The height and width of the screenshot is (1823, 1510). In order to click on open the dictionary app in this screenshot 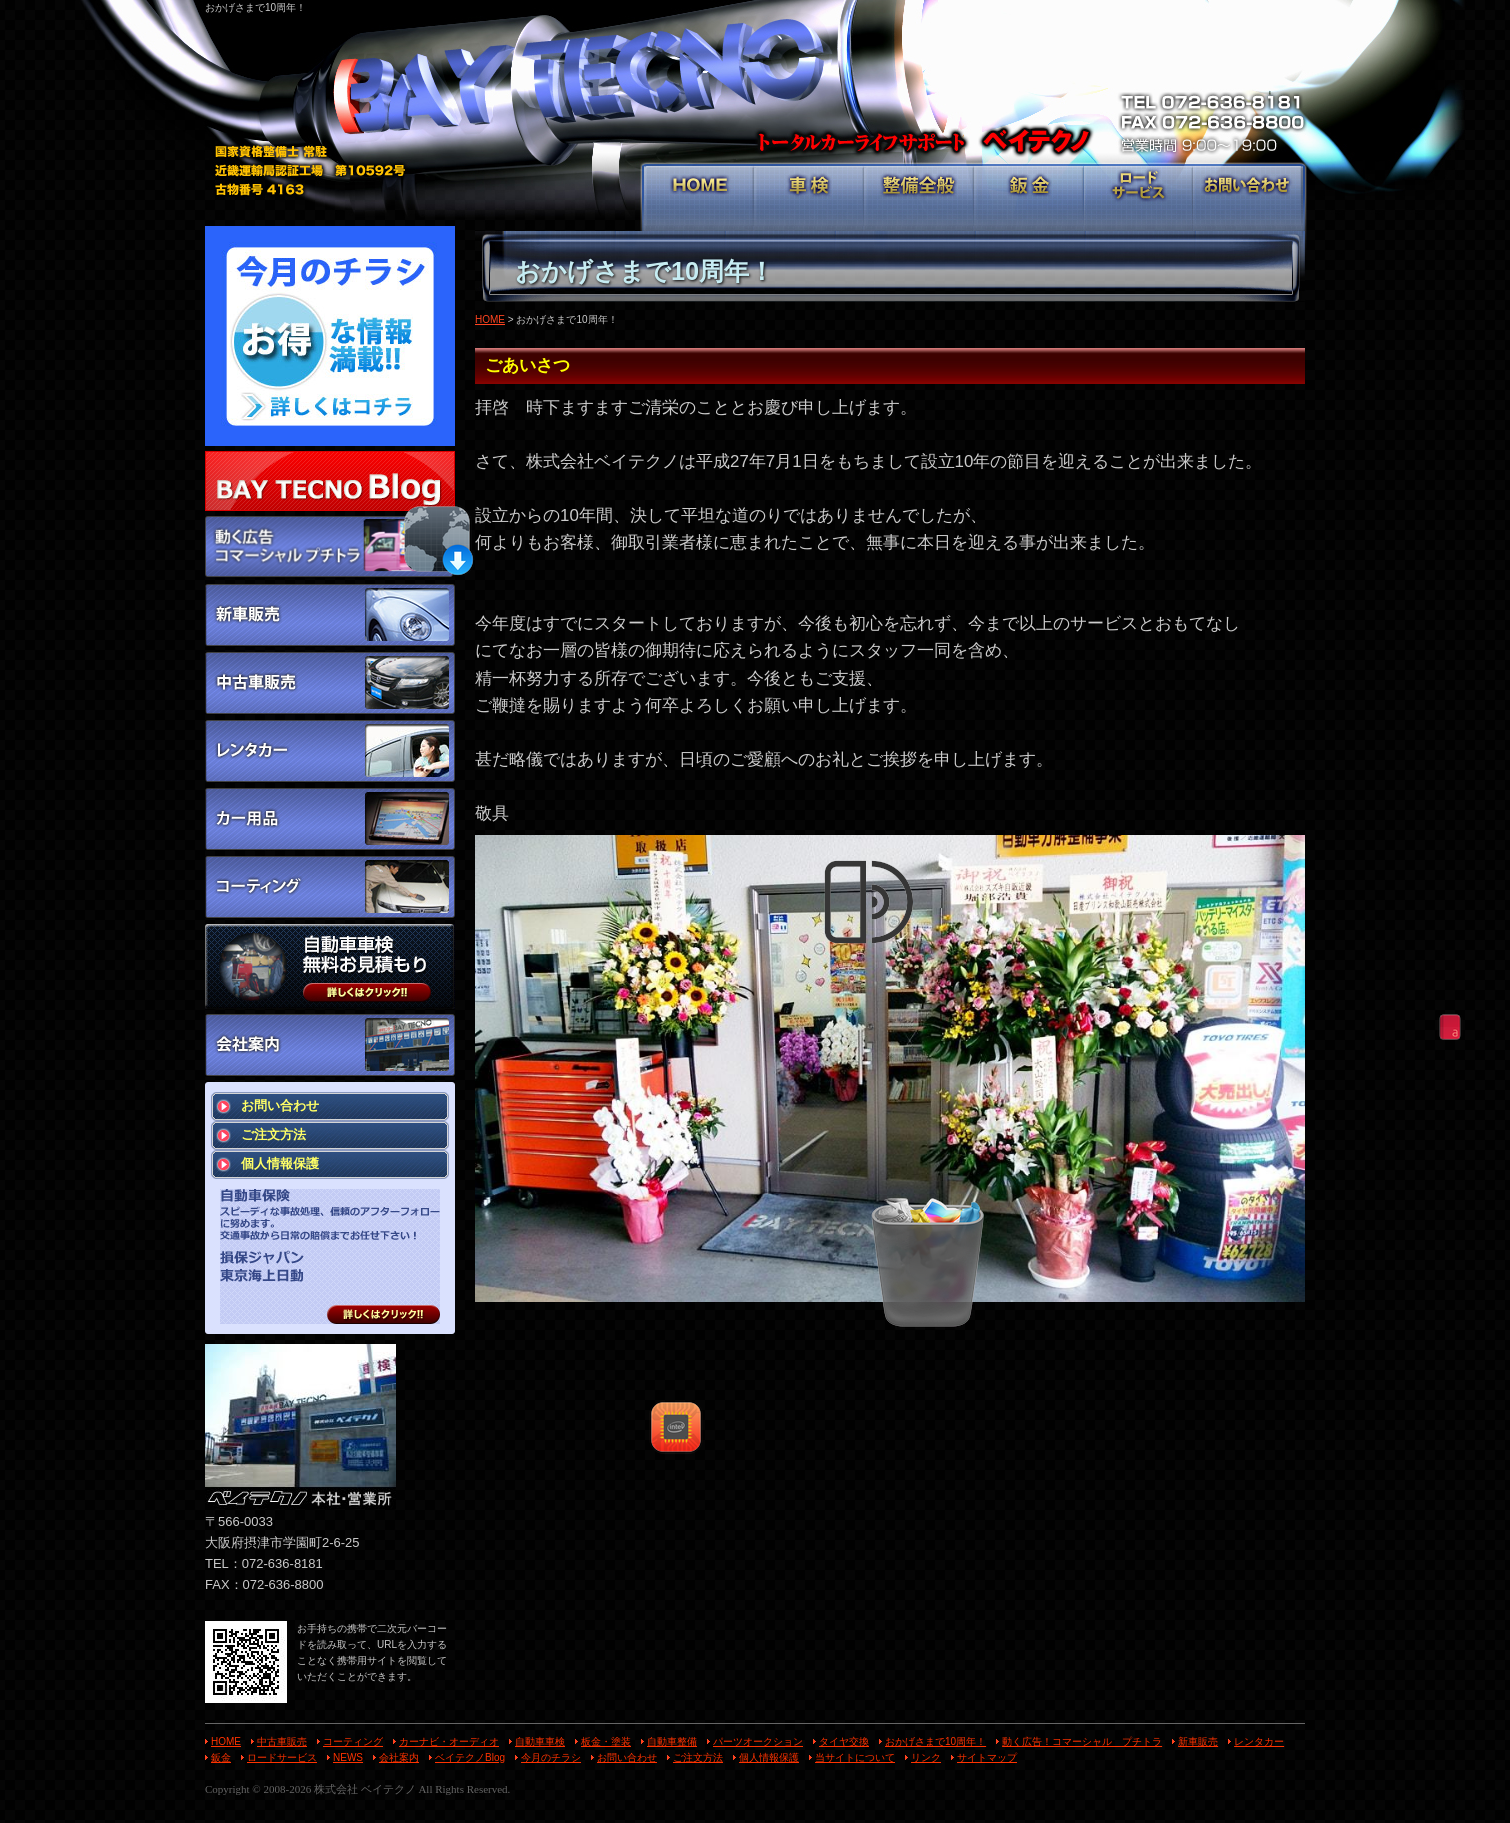, I will do `click(1450, 1027)`.